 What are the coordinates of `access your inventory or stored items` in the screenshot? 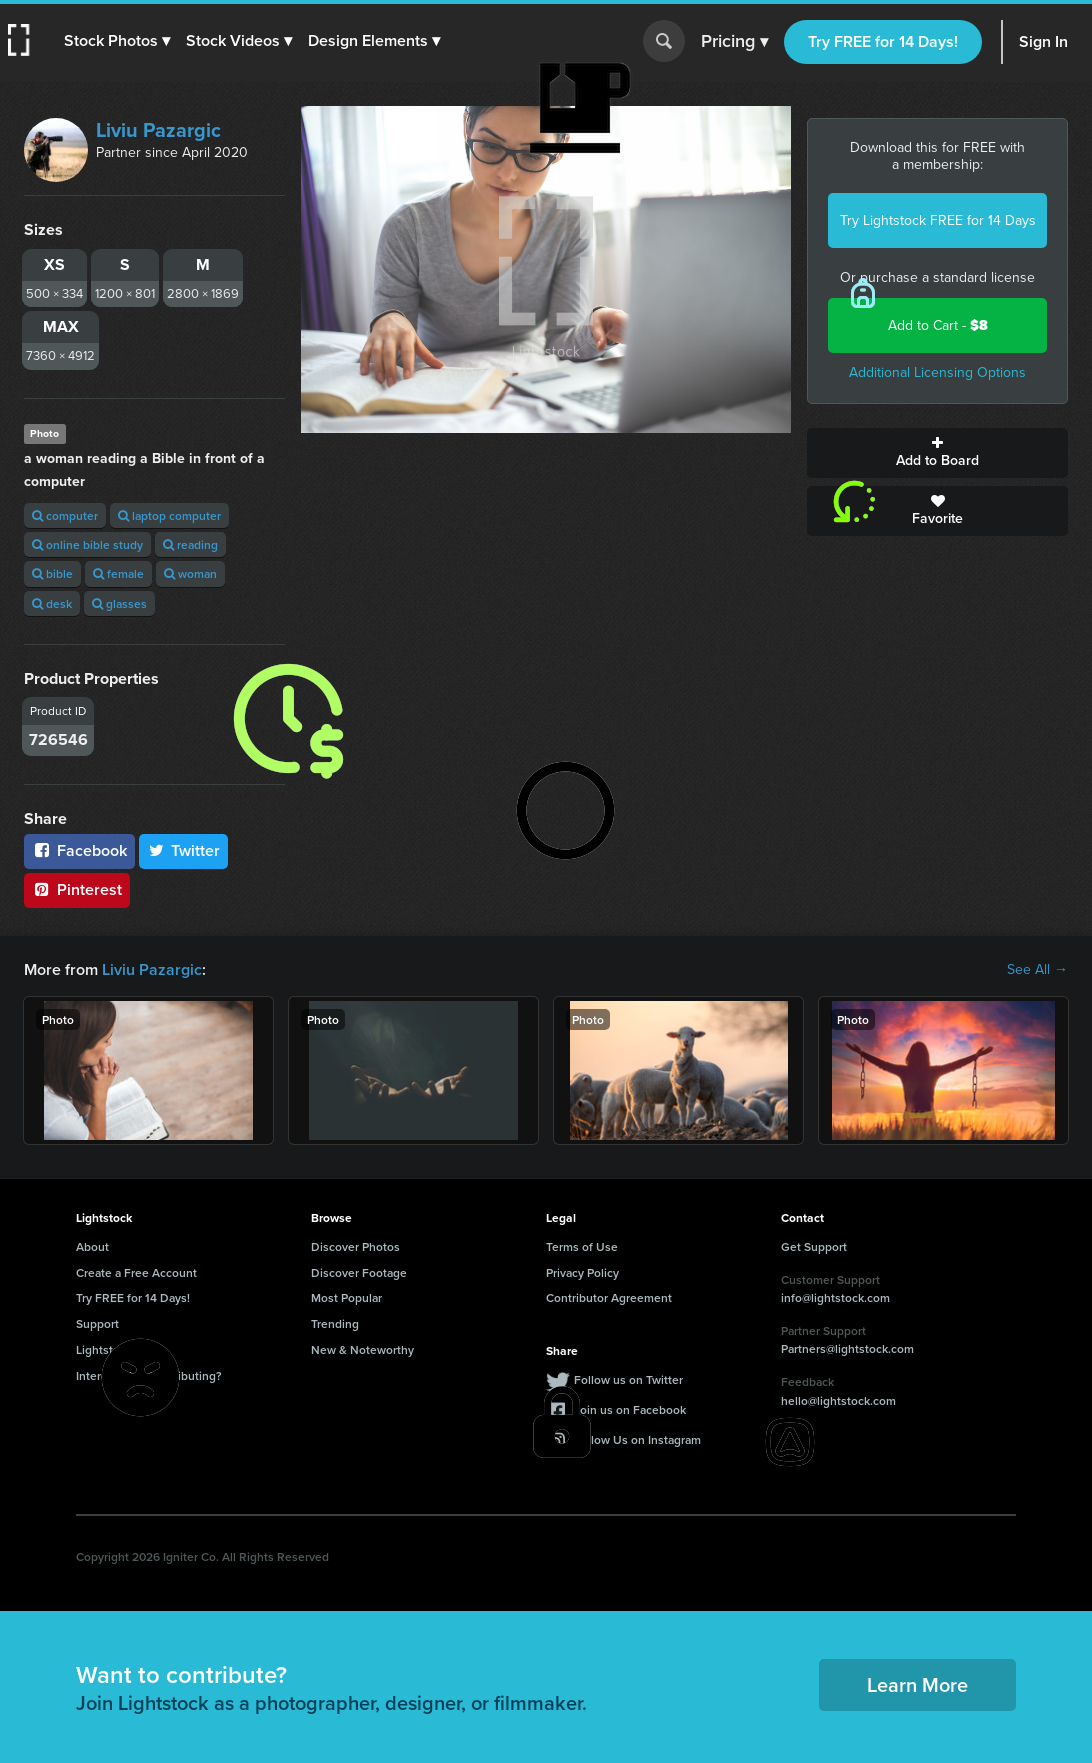 It's located at (863, 293).